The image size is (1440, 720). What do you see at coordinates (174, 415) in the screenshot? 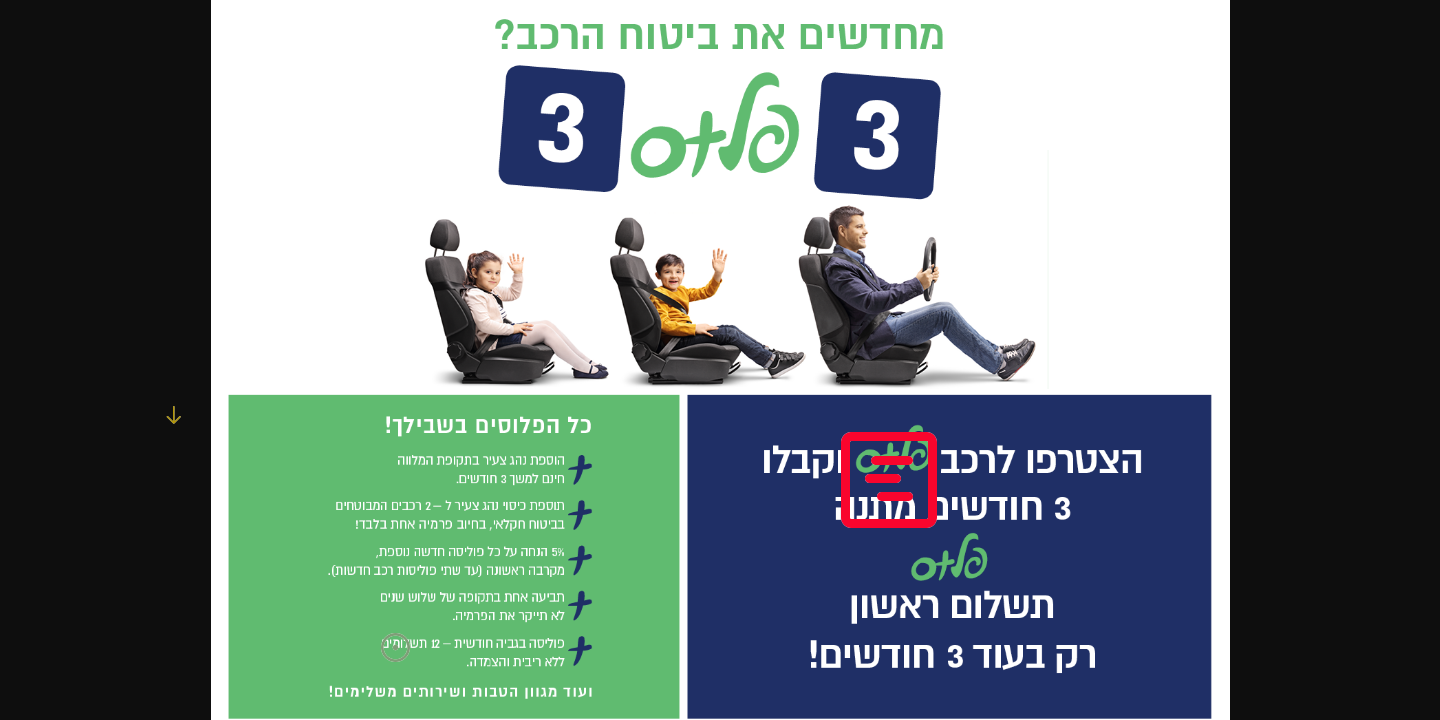
I see `scroll down or view more content` at bounding box center [174, 415].